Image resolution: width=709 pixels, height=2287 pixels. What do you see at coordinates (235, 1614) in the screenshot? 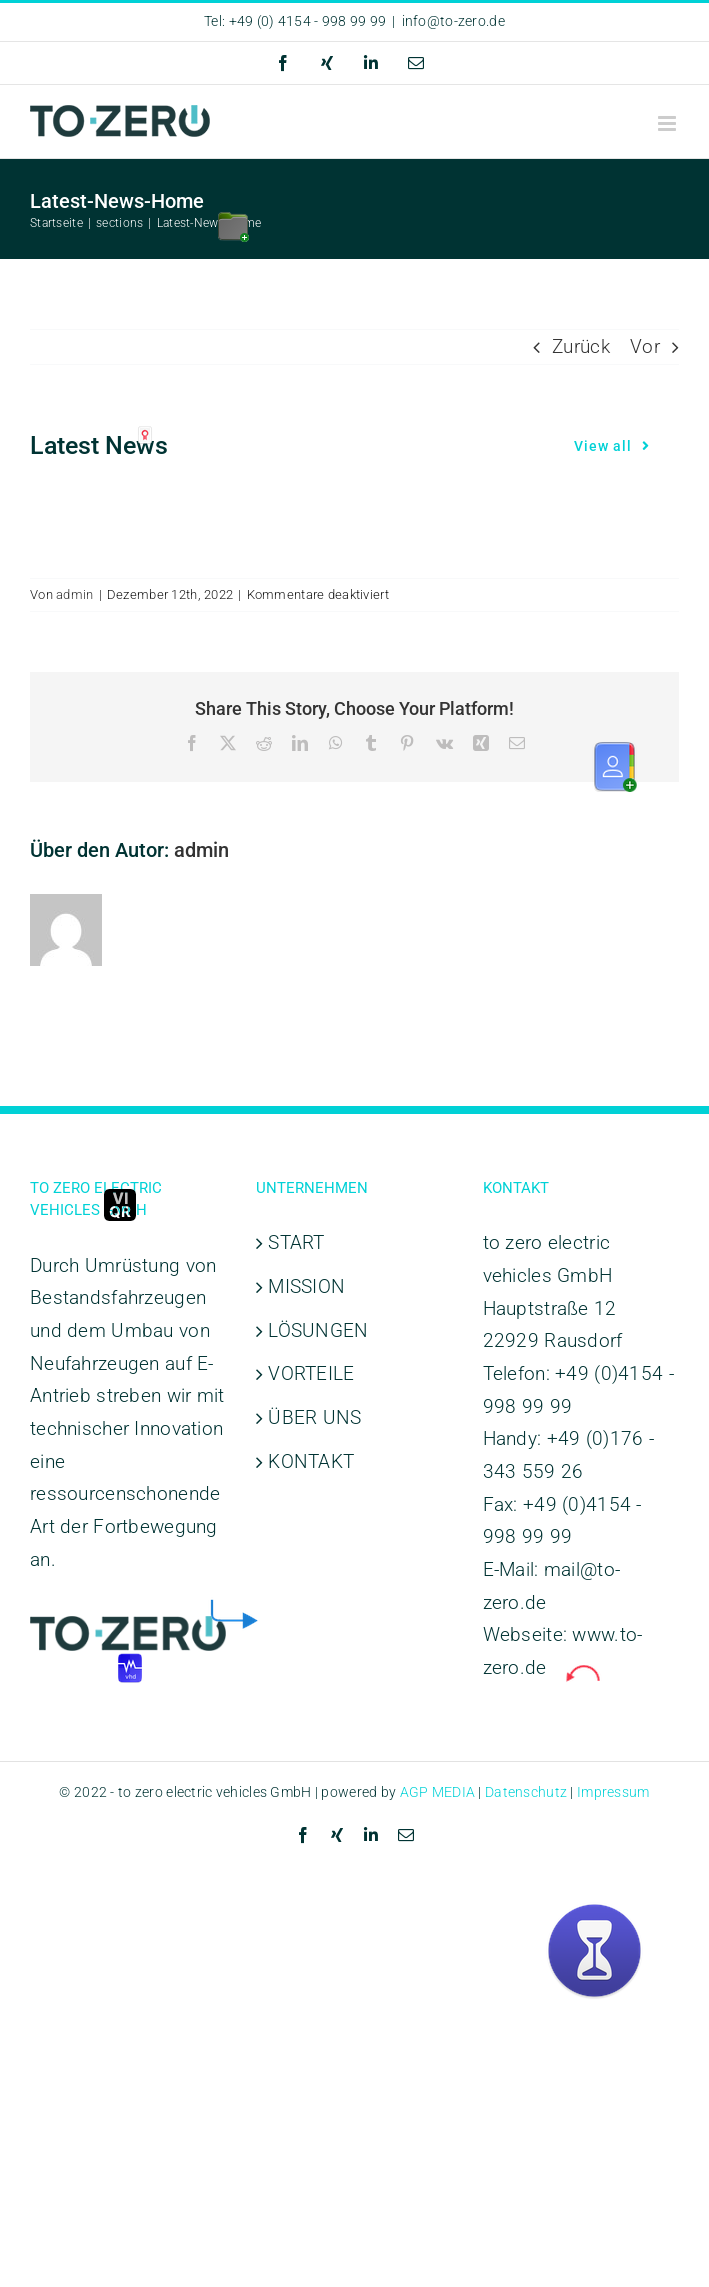
I see `forward an email message` at bounding box center [235, 1614].